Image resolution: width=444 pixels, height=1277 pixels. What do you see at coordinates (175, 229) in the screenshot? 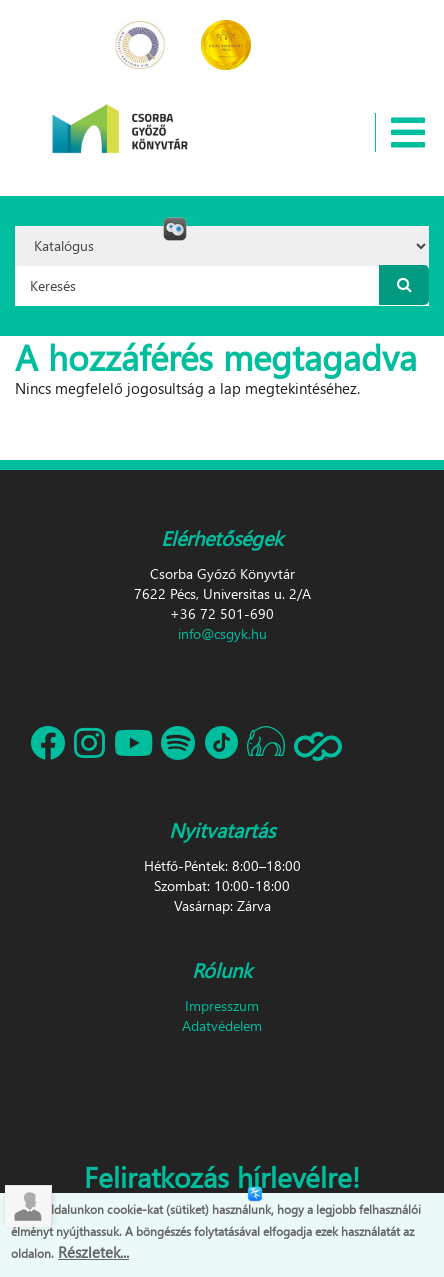
I see `open xfce4 eyes desktop widget` at bounding box center [175, 229].